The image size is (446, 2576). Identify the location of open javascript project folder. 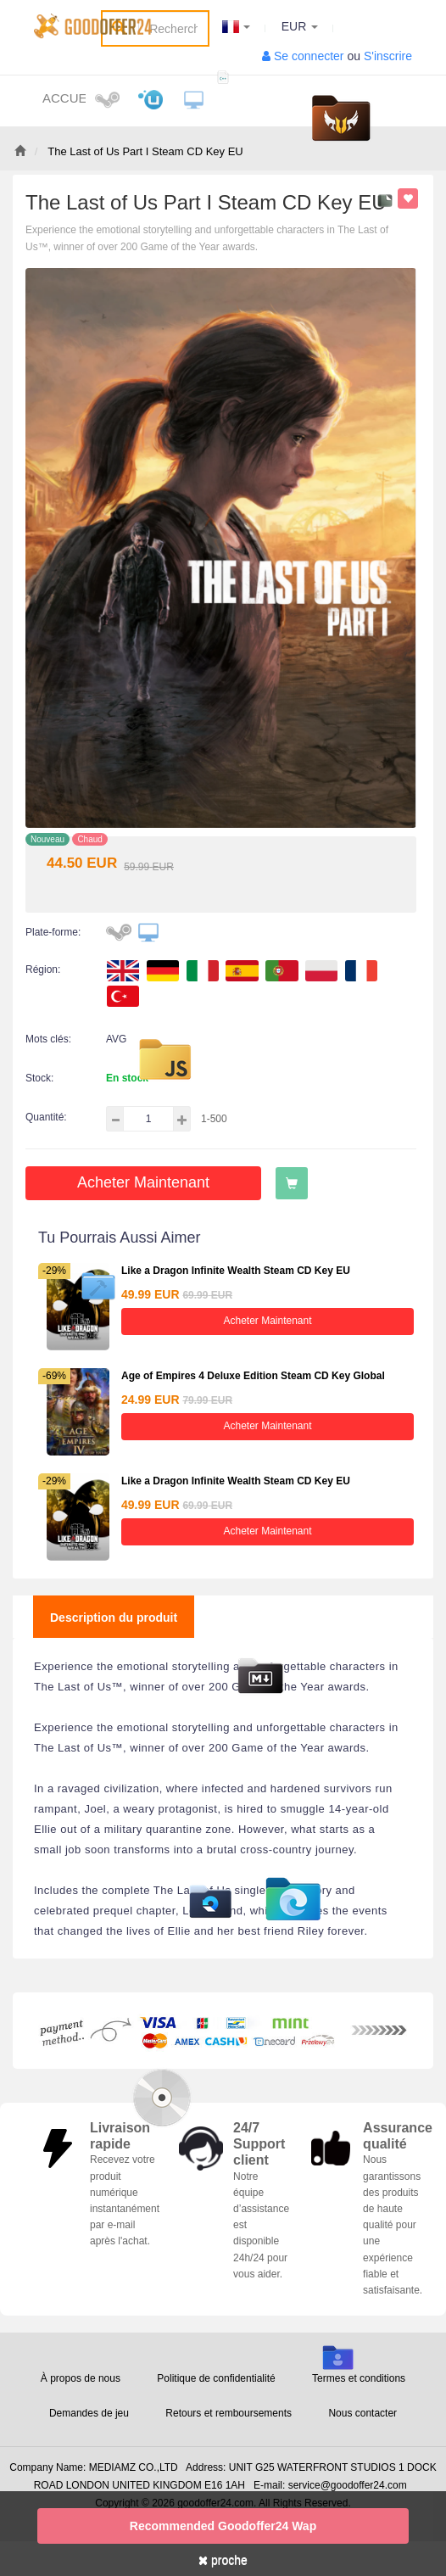
(164, 1060).